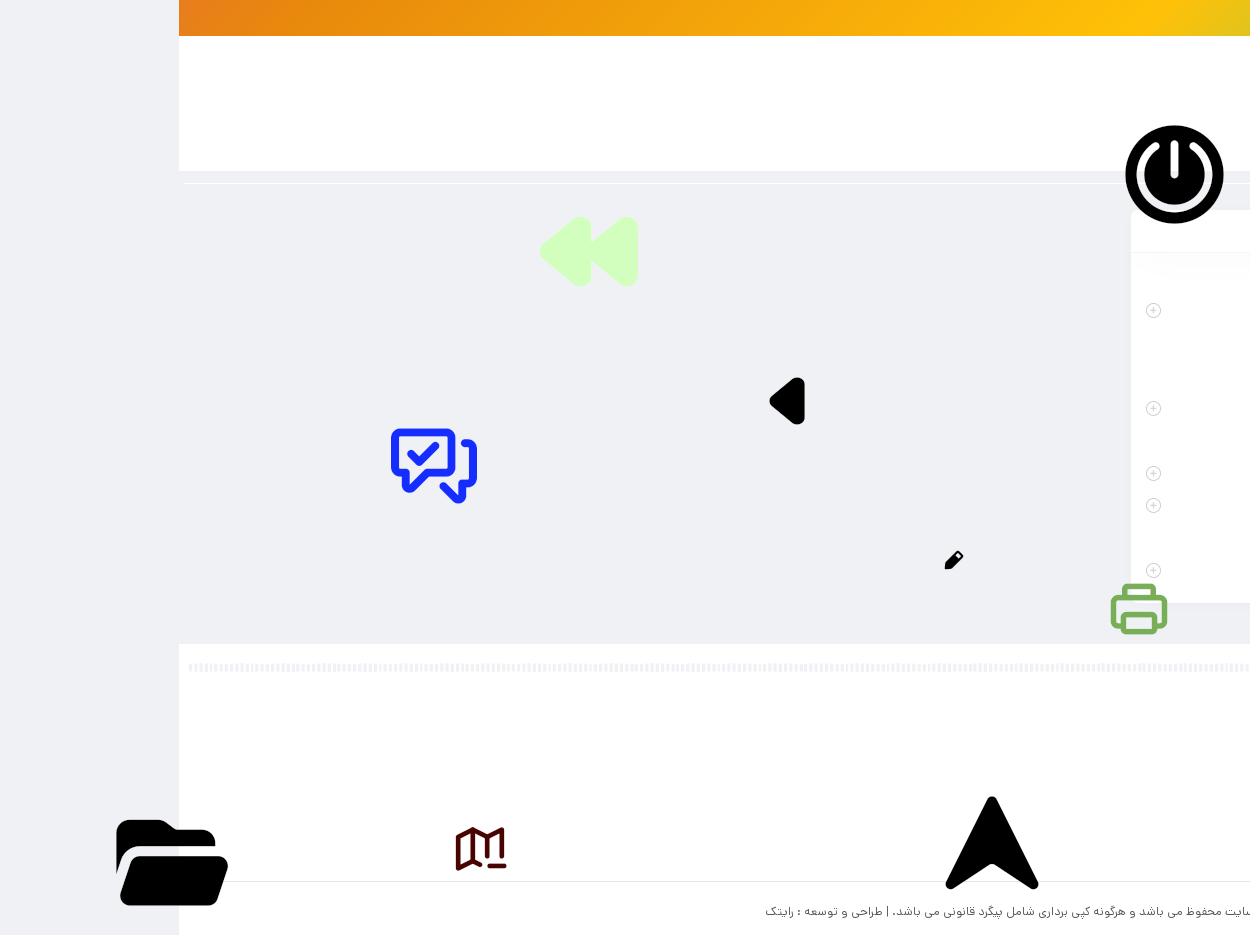  What do you see at coordinates (1174, 174) in the screenshot?
I see `turn device on or off` at bounding box center [1174, 174].